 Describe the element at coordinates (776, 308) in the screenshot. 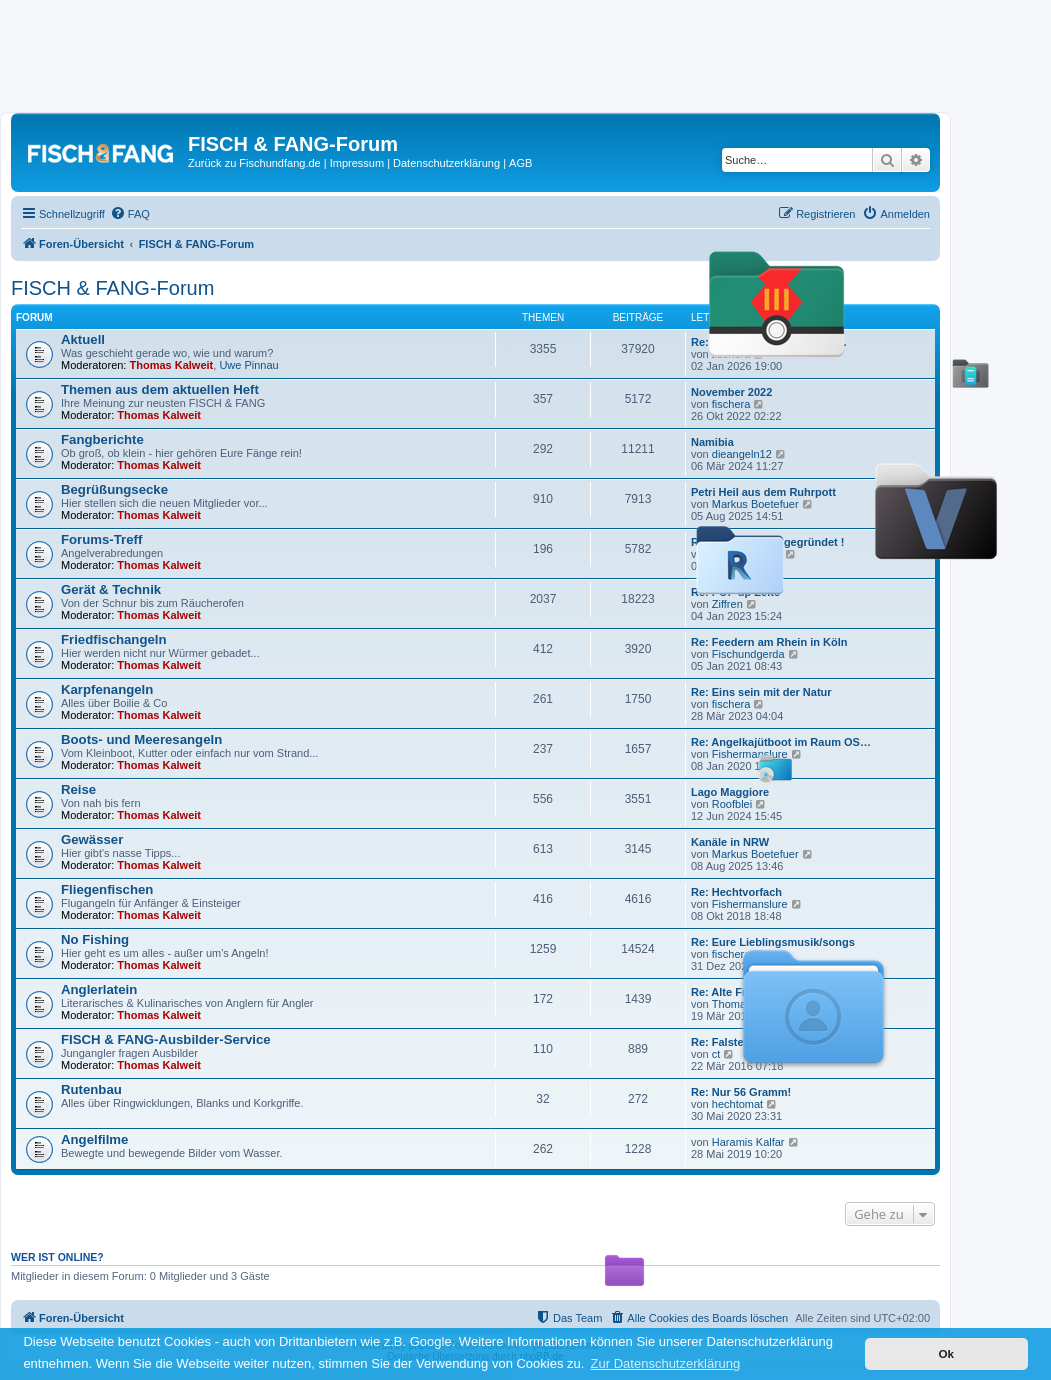

I see `open pokémon lure ball themed folder` at that location.